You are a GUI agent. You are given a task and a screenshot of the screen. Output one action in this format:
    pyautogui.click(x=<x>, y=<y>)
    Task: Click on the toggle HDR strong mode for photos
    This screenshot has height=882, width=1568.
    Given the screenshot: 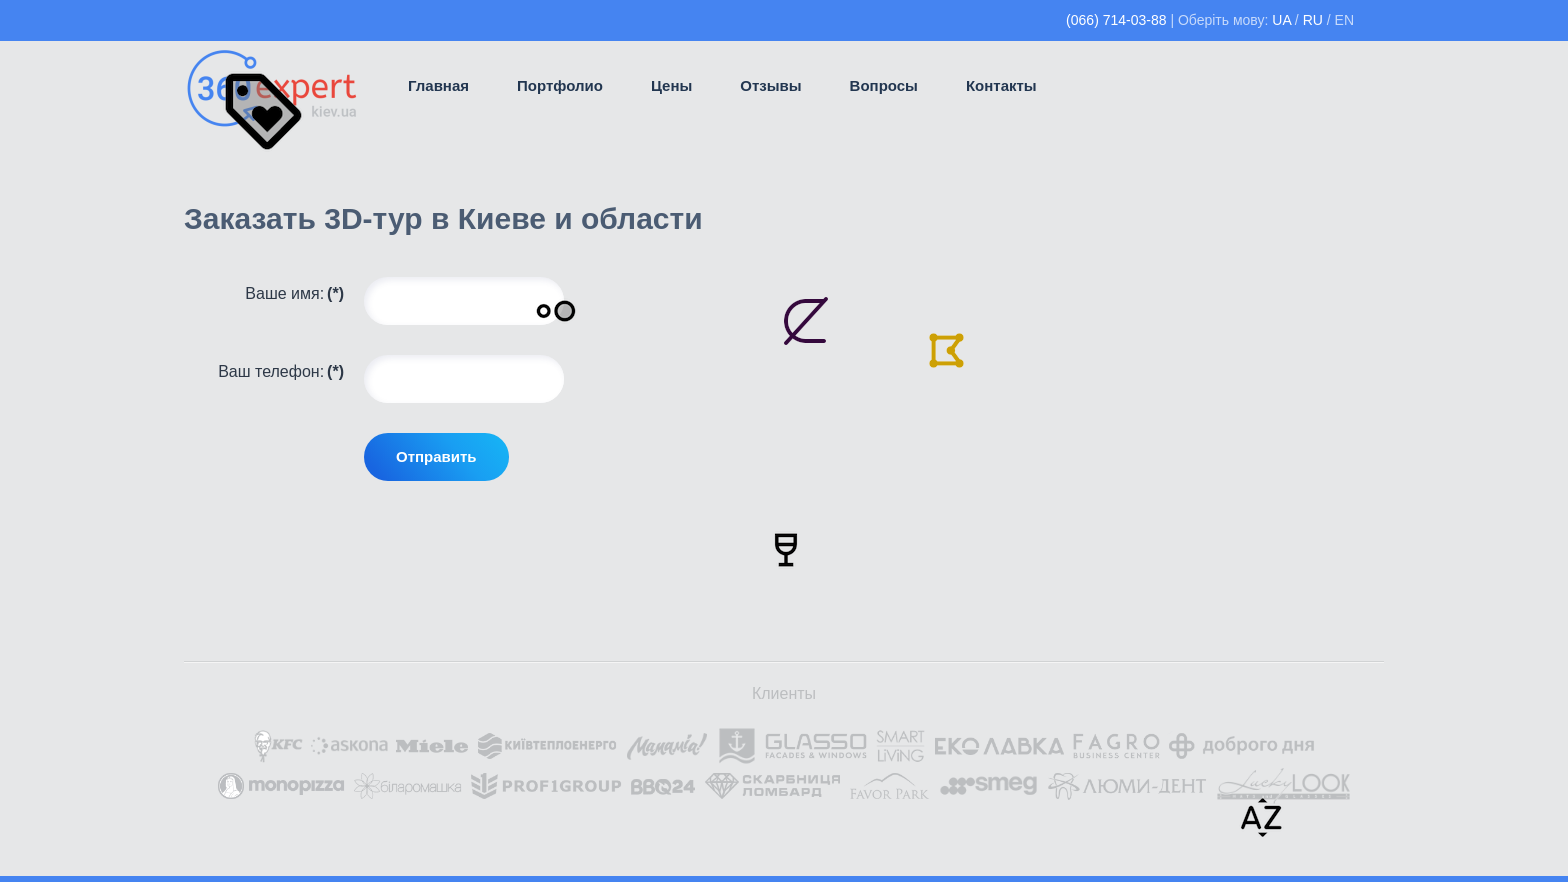 What is the action you would take?
    pyautogui.click(x=556, y=311)
    